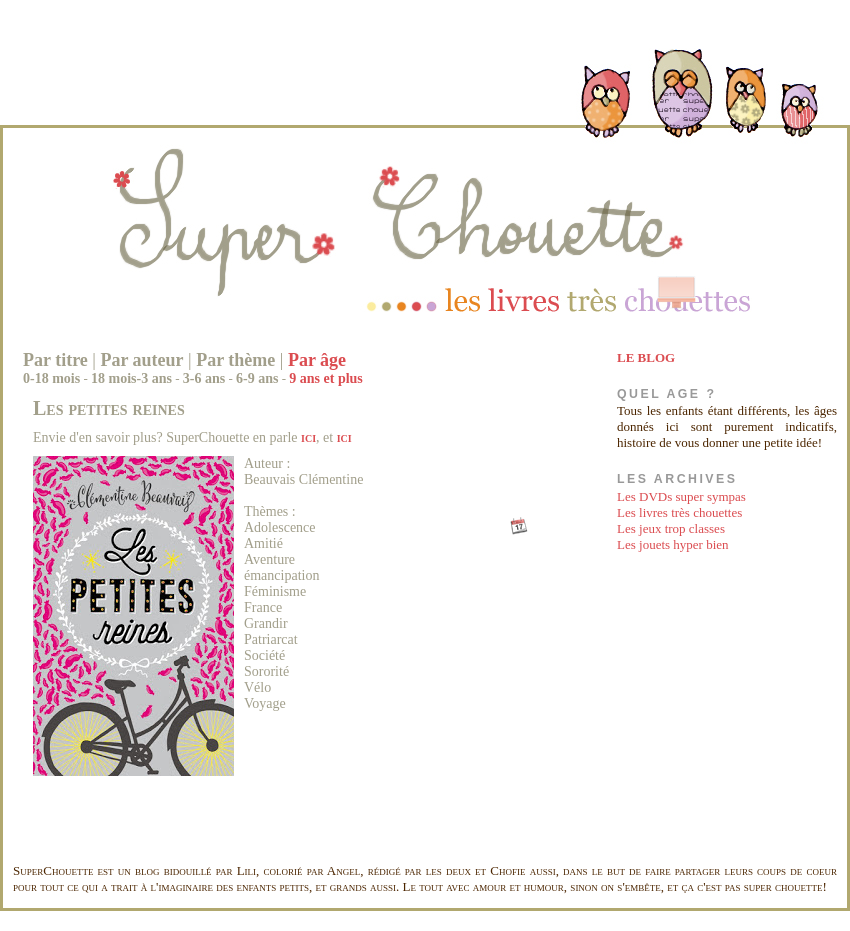 This screenshot has width=850, height=931. Describe the element at coordinates (519, 526) in the screenshot. I see `access calendar preferences or settings` at that location.